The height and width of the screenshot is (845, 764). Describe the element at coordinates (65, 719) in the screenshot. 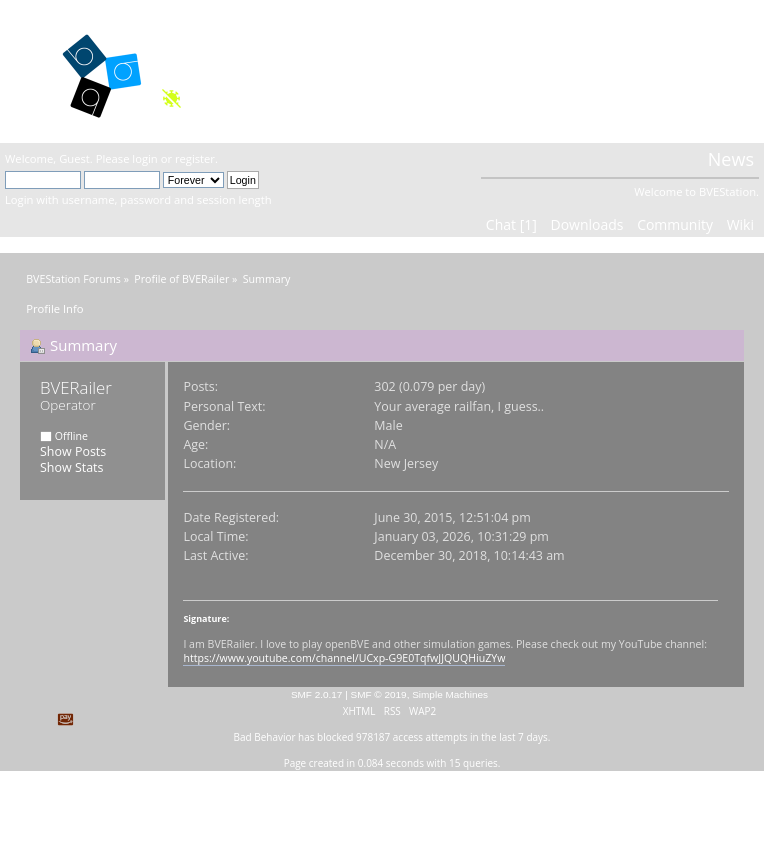

I see `pay with amazon pay at checkout` at that location.